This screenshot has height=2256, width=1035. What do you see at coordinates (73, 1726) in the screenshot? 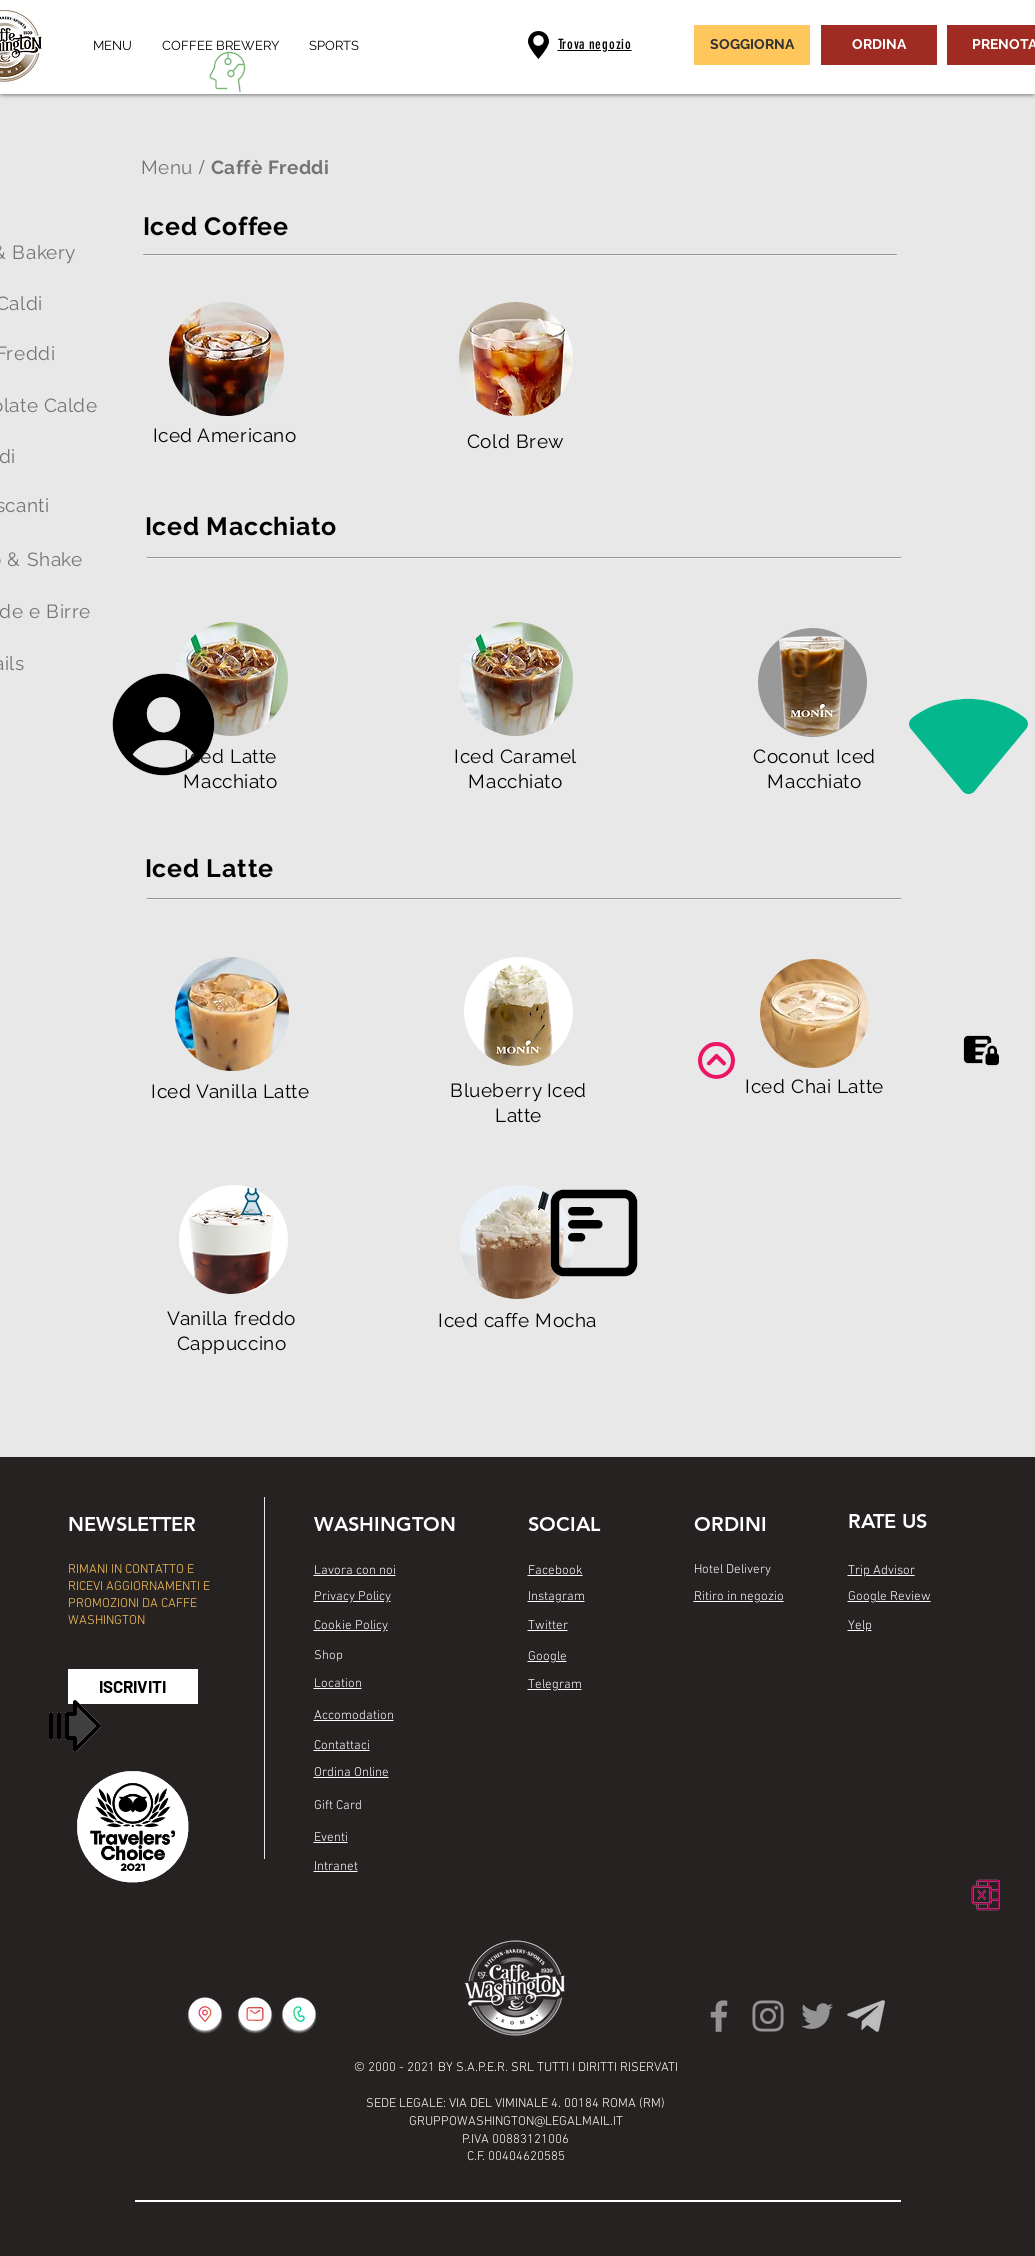
I see `skip forward or advance to next item` at bounding box center [73, 1726].